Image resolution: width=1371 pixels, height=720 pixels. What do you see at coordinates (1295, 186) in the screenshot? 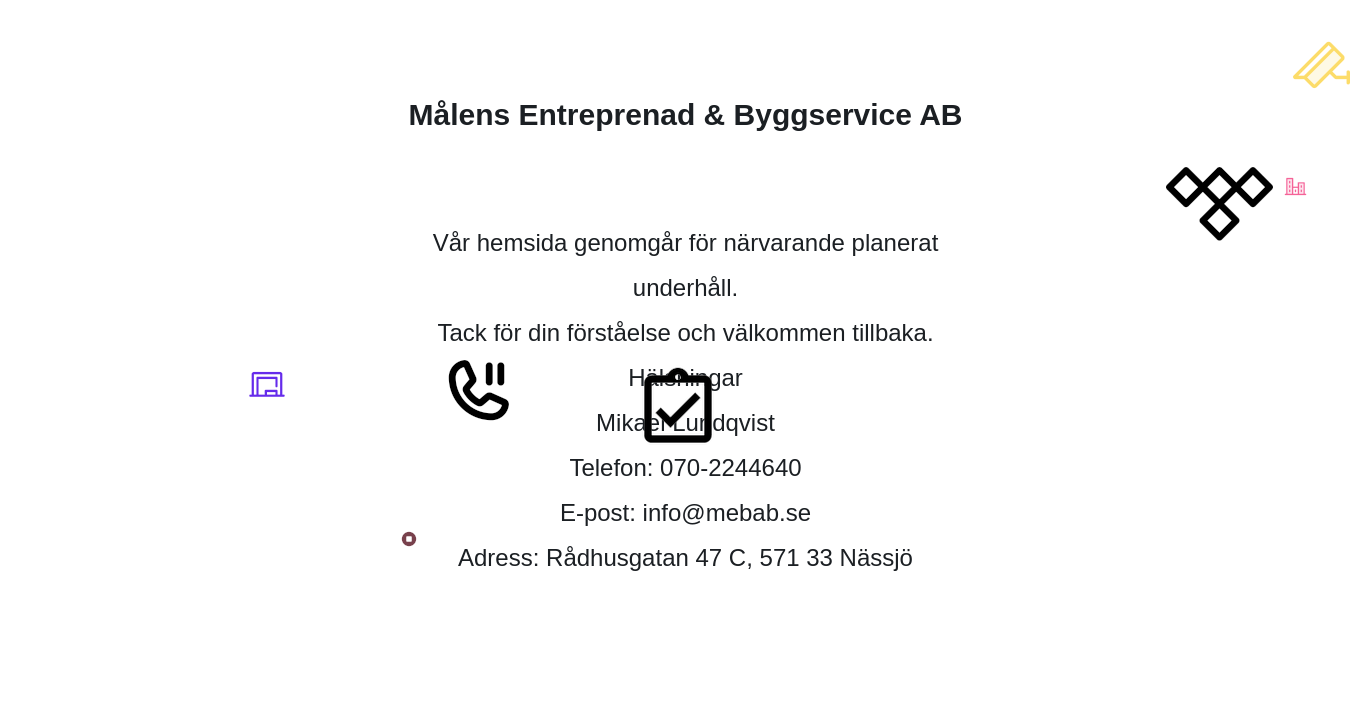
I see `view city or urban location` at bounding box center [1295, 186].